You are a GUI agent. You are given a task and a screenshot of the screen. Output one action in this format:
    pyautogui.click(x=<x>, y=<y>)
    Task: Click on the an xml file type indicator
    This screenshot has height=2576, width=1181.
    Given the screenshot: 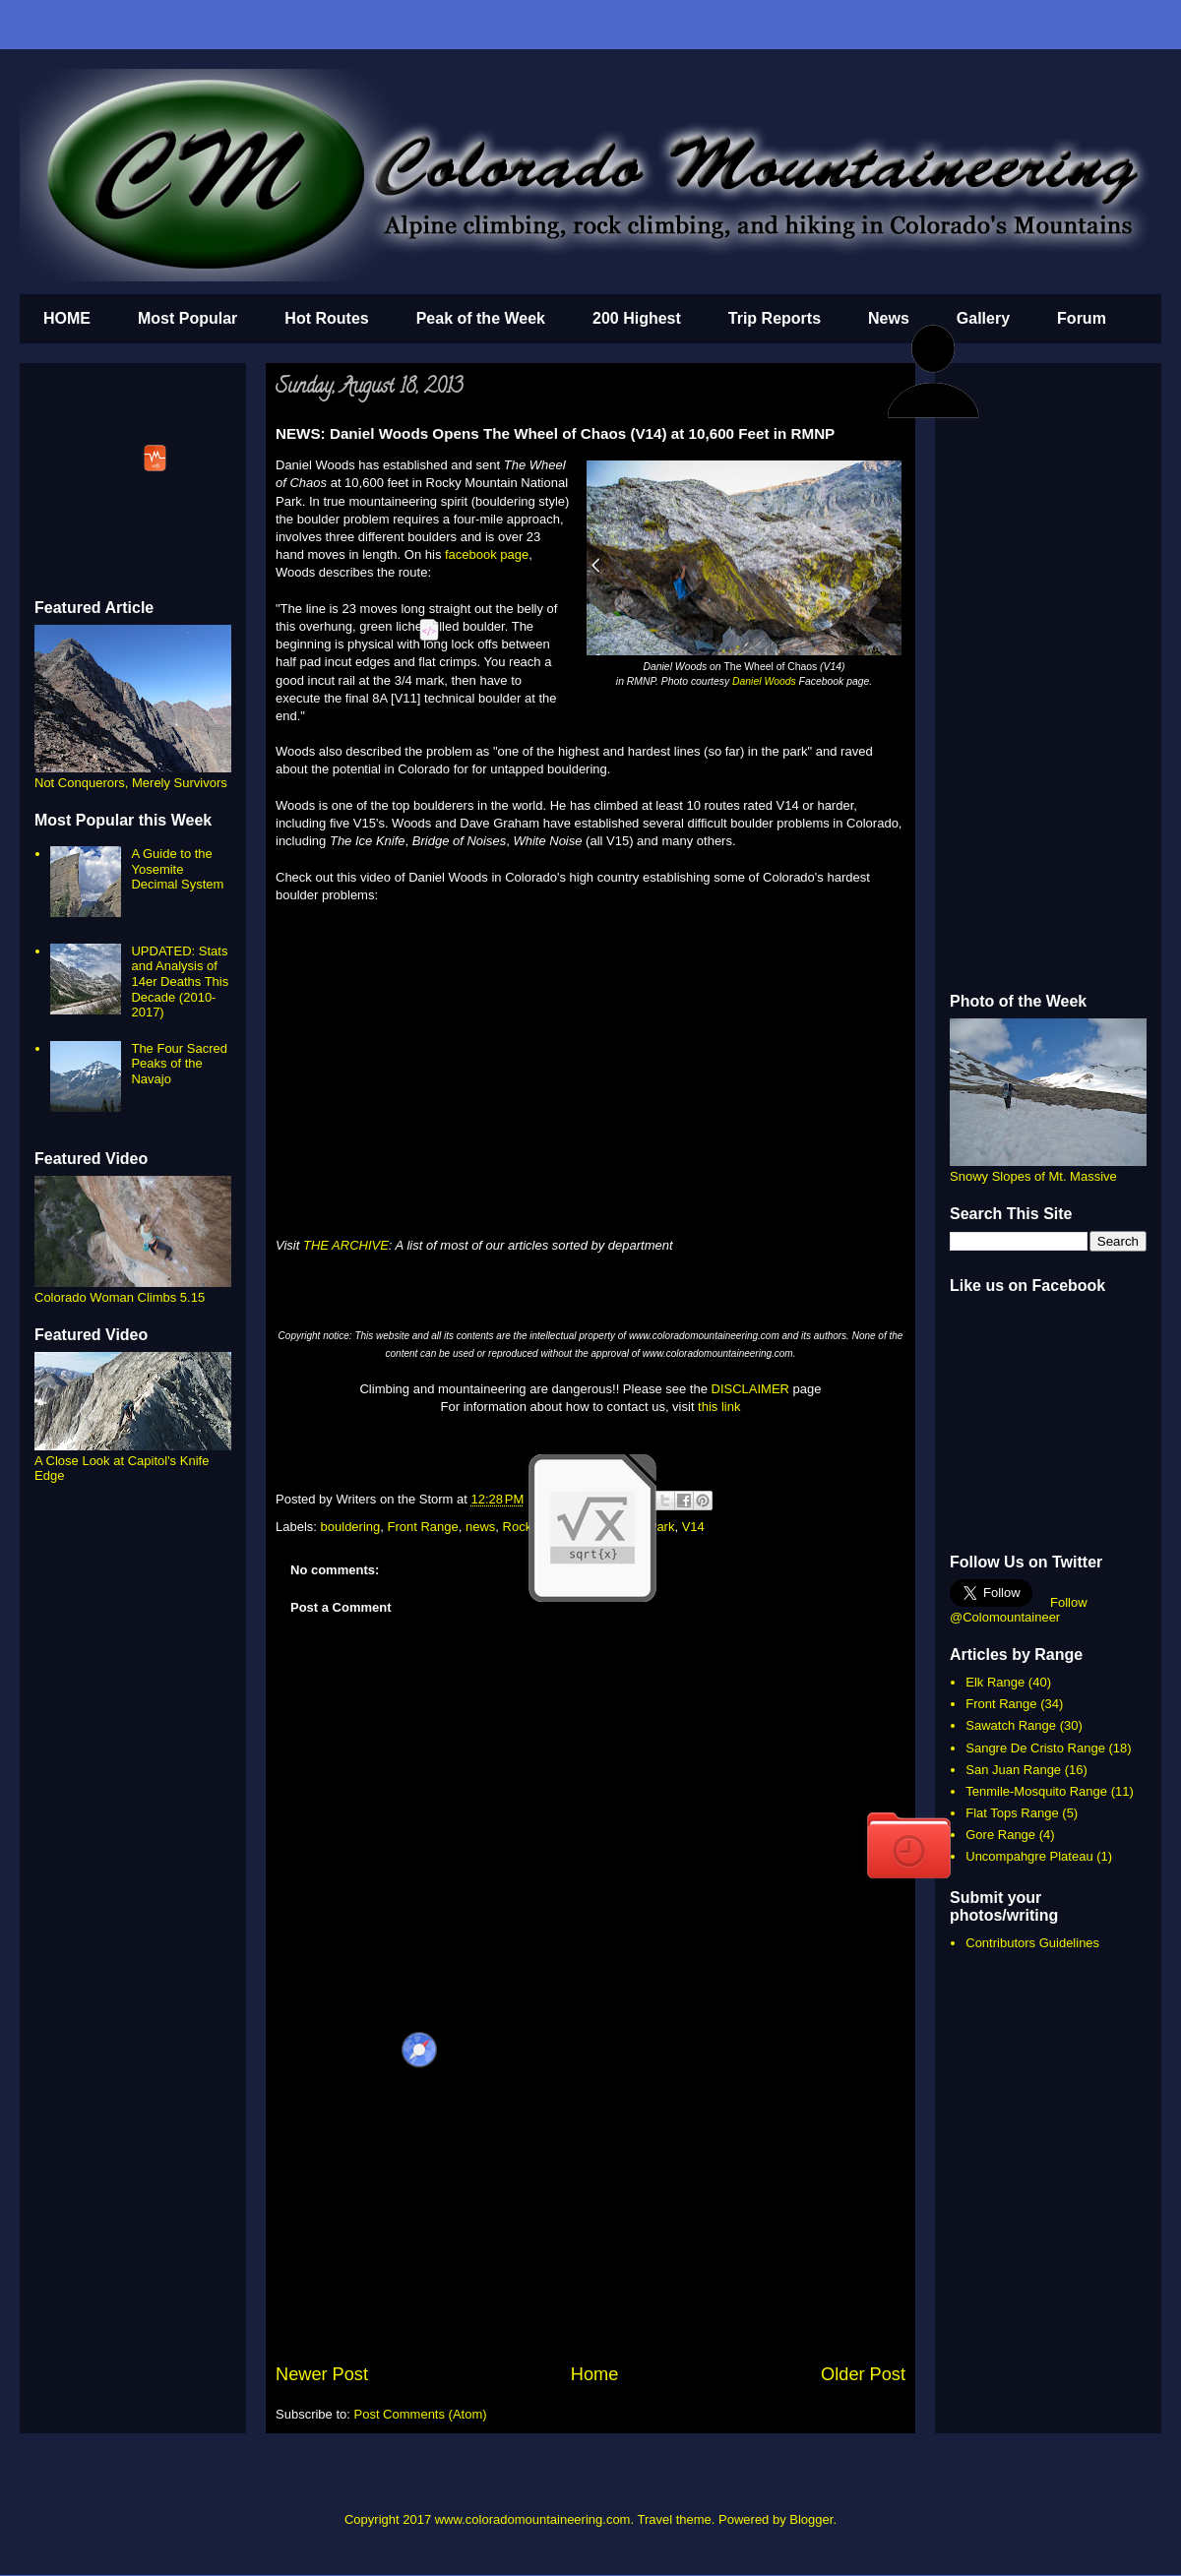 What is the action you would take?
    pyautogui.click(x=429, y=630)
    